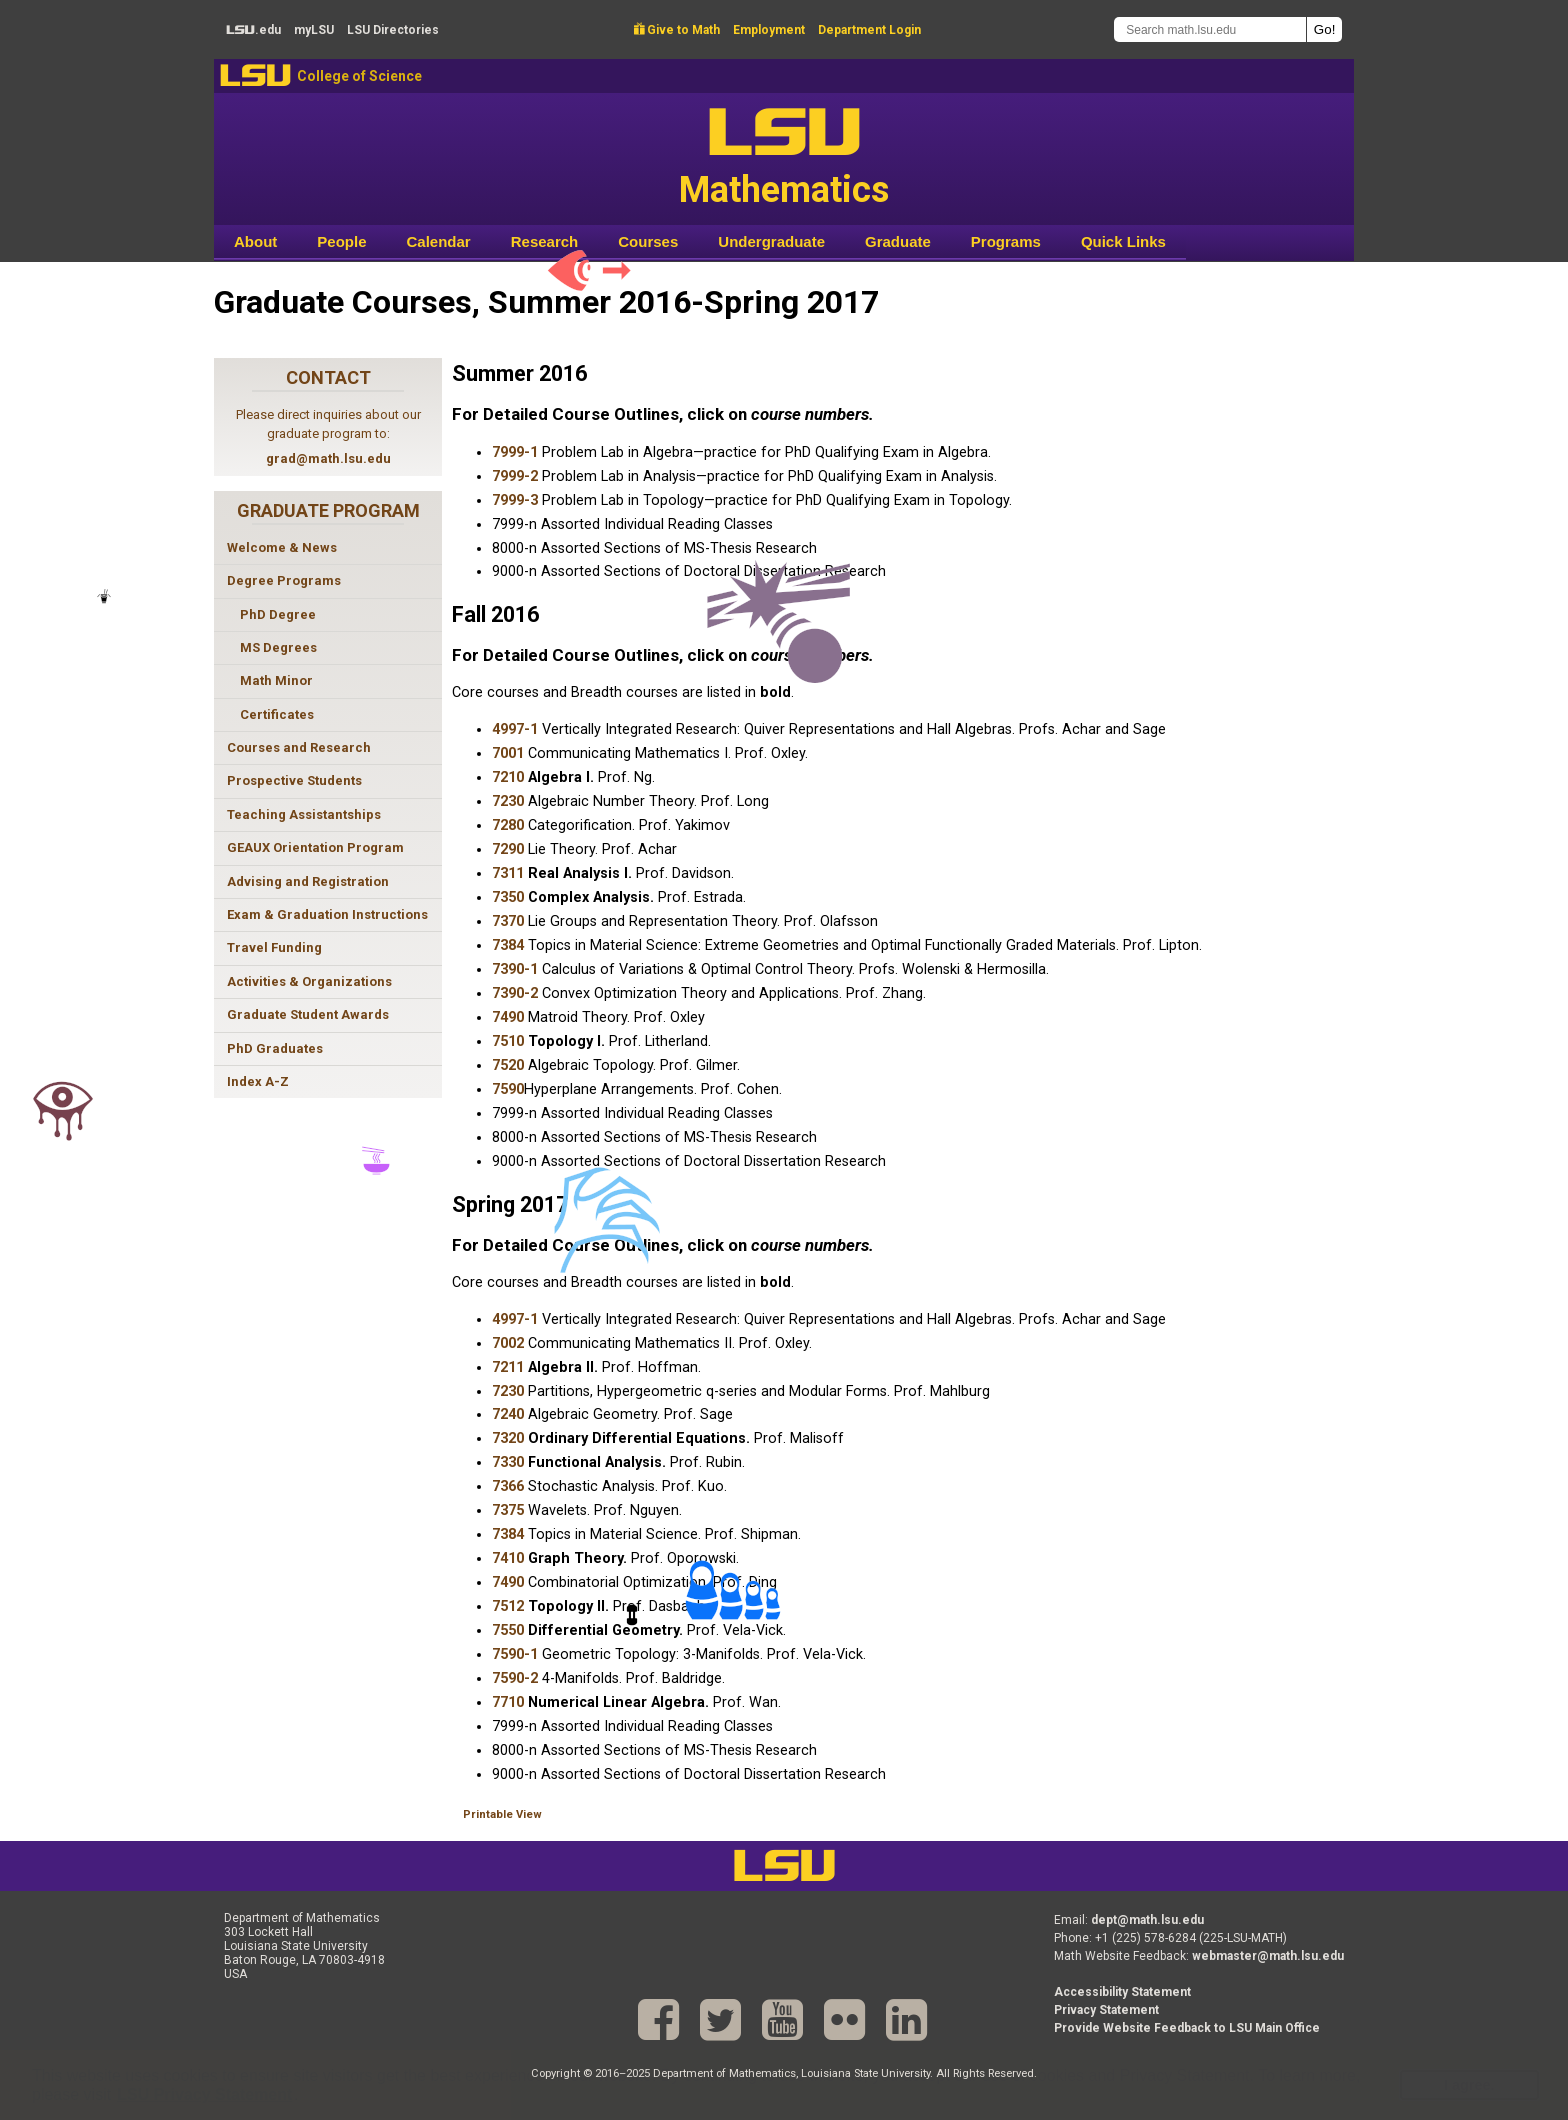 This screenshot has height=2120, width=1568. I want to click on view nested or hierarchical content, so click(733, 1590).